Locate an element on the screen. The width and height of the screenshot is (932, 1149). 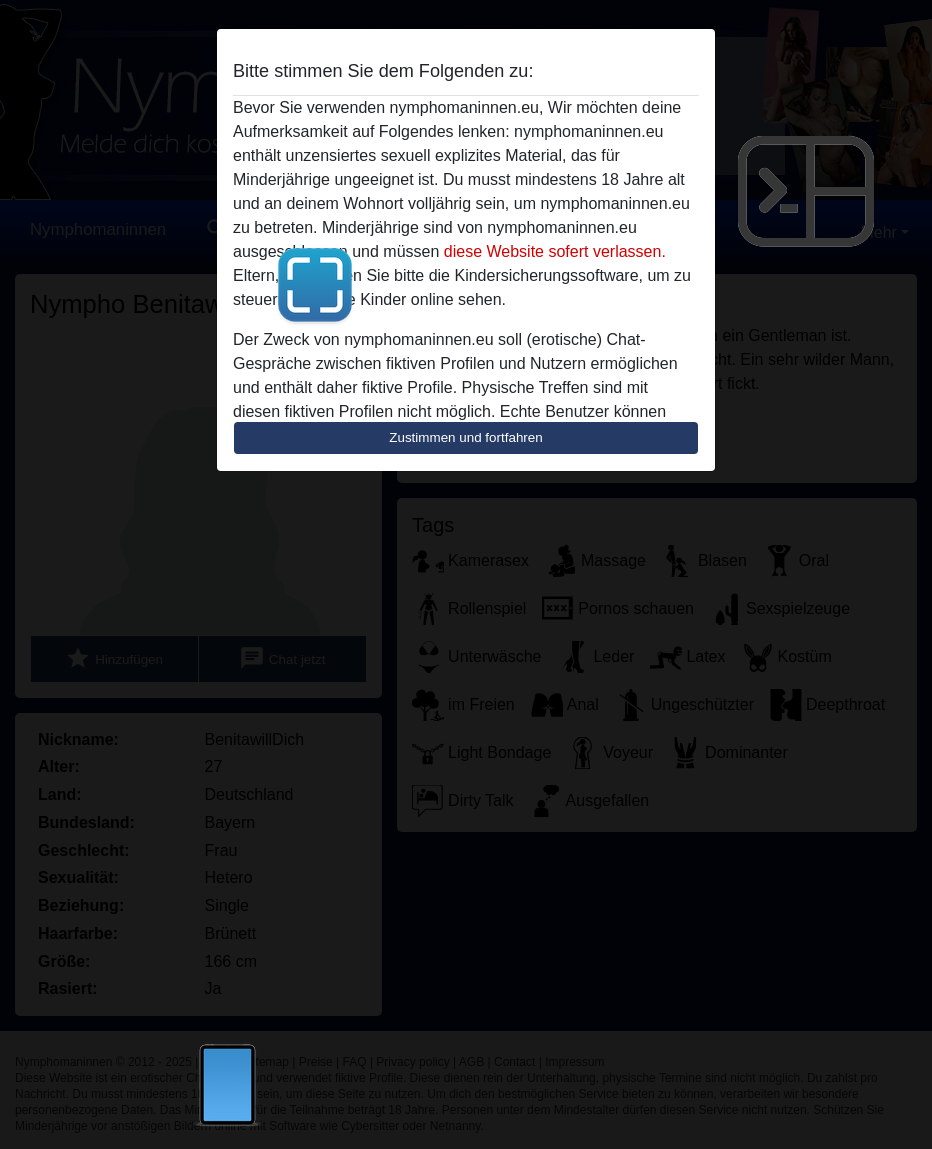
open tilix terminal emulator is located at coordinates (806, 187).